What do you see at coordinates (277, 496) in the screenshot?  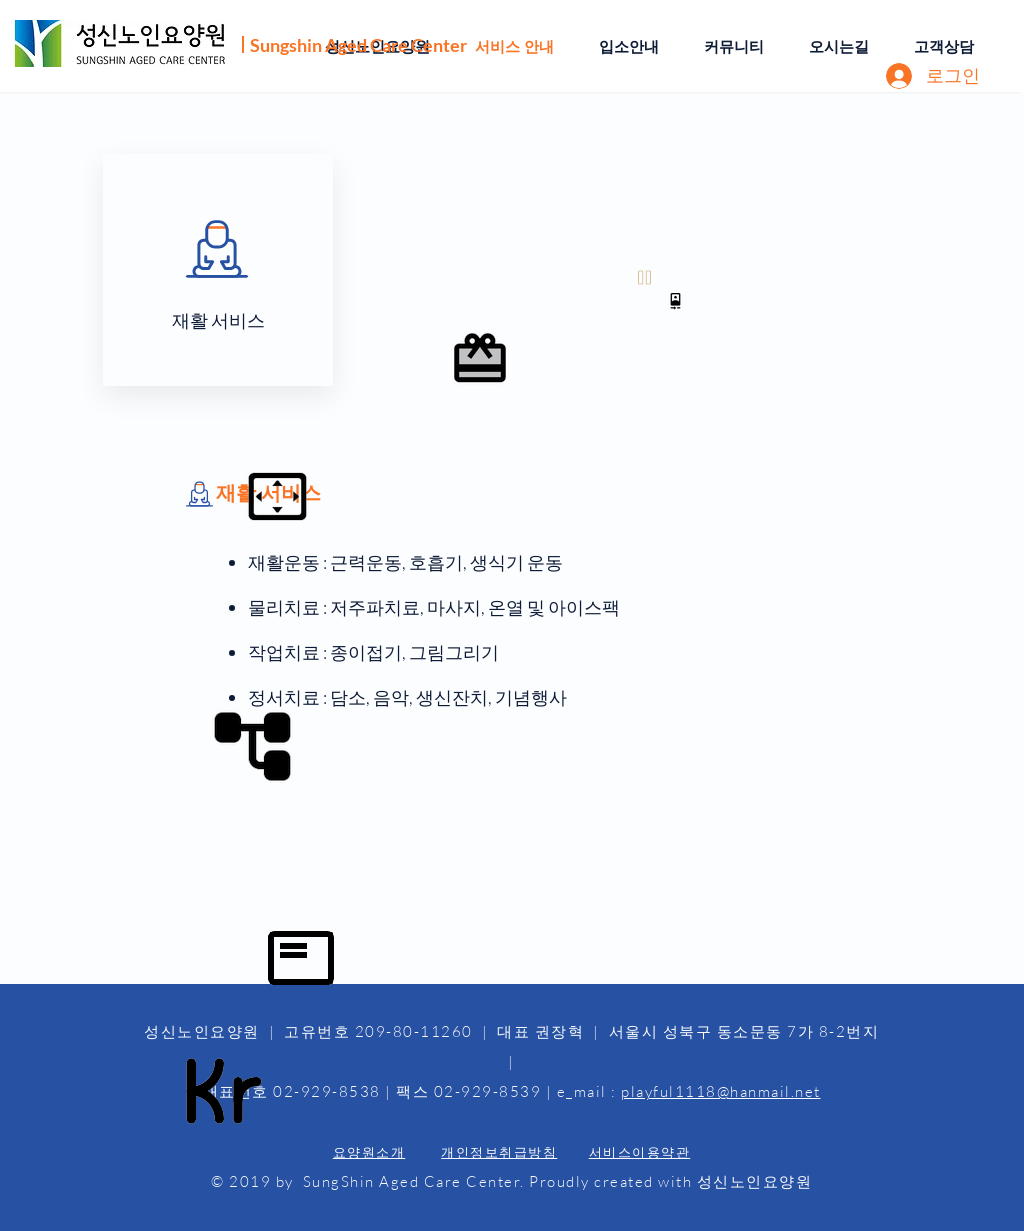 I see `adjust display overscan settings` at bounding box center [277, 496].